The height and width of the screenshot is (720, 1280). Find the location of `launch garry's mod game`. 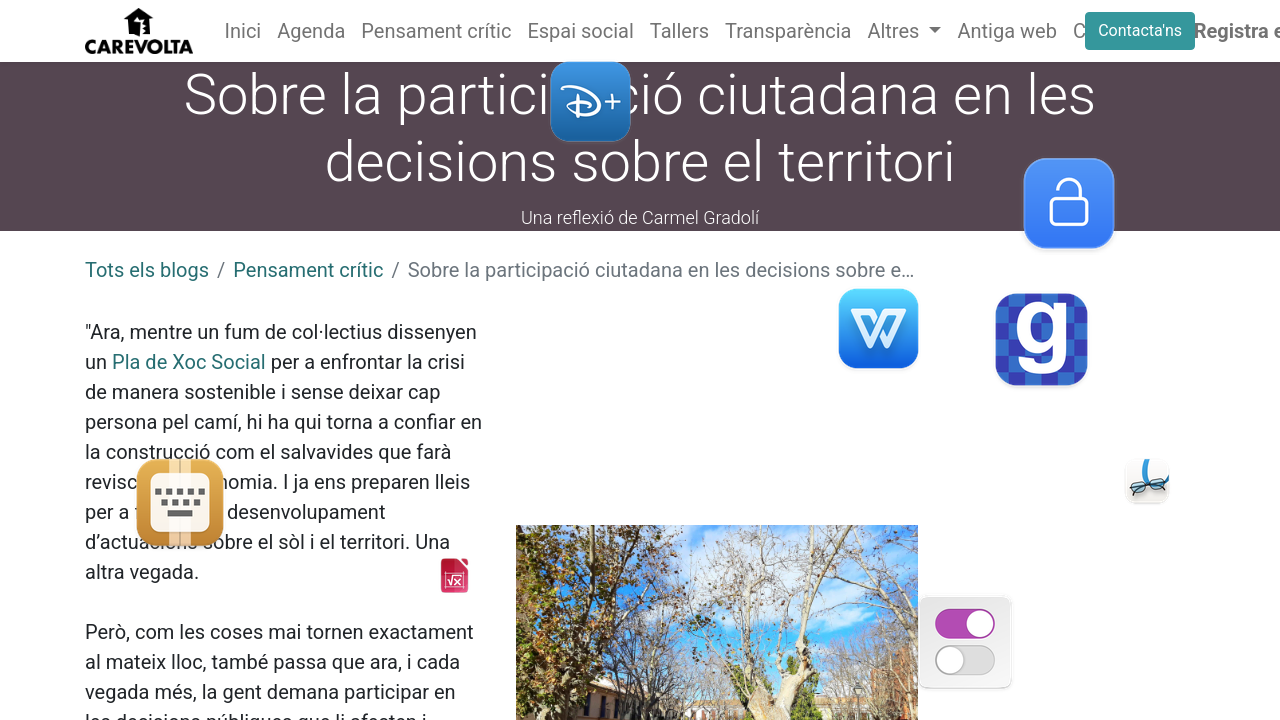

launch garry's mod game is located at coordinates (1041, 339).